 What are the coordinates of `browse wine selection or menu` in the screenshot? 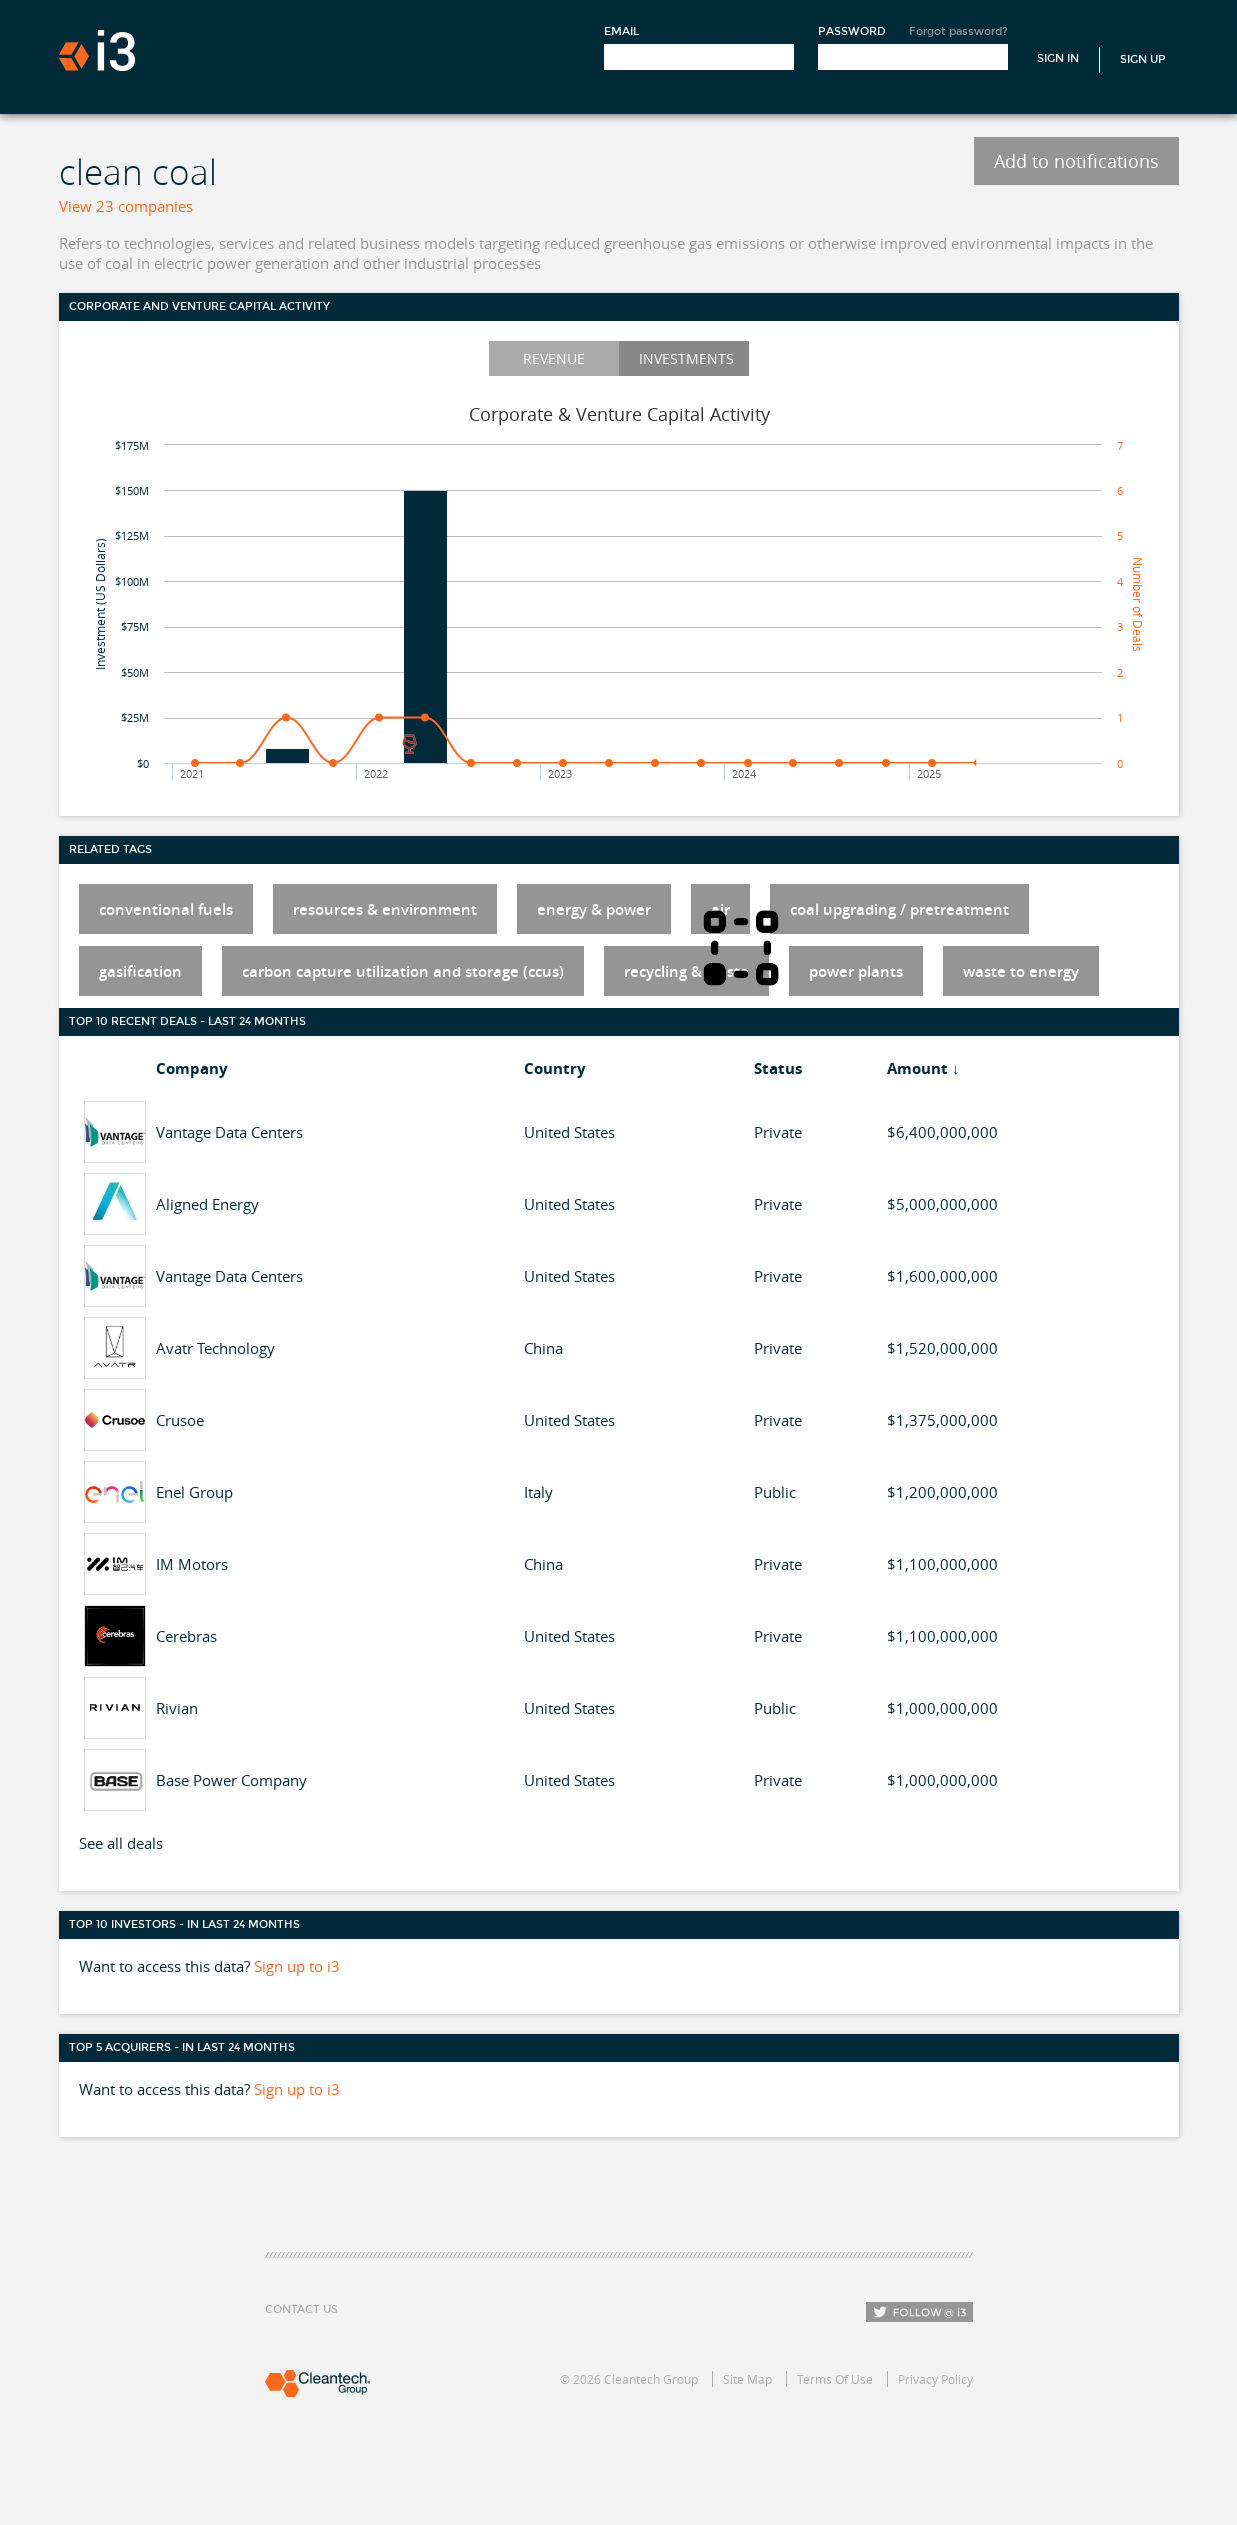 It's located at (409, 743).